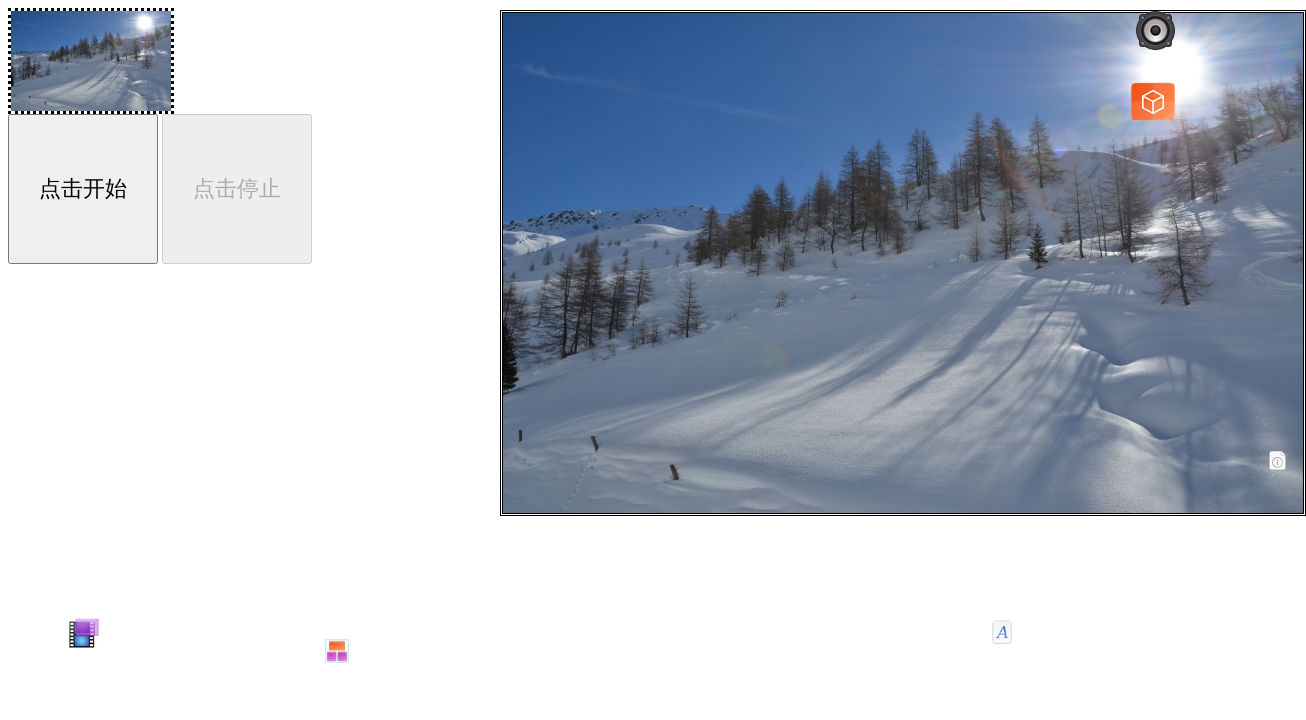 Image resolution: width=1306 pixels, height=720 pixels. What do you see at coordinates (1155, 30) in the screenshot?
I see `adjust speaker or audio output settings` at bounding box center [1155, 30].